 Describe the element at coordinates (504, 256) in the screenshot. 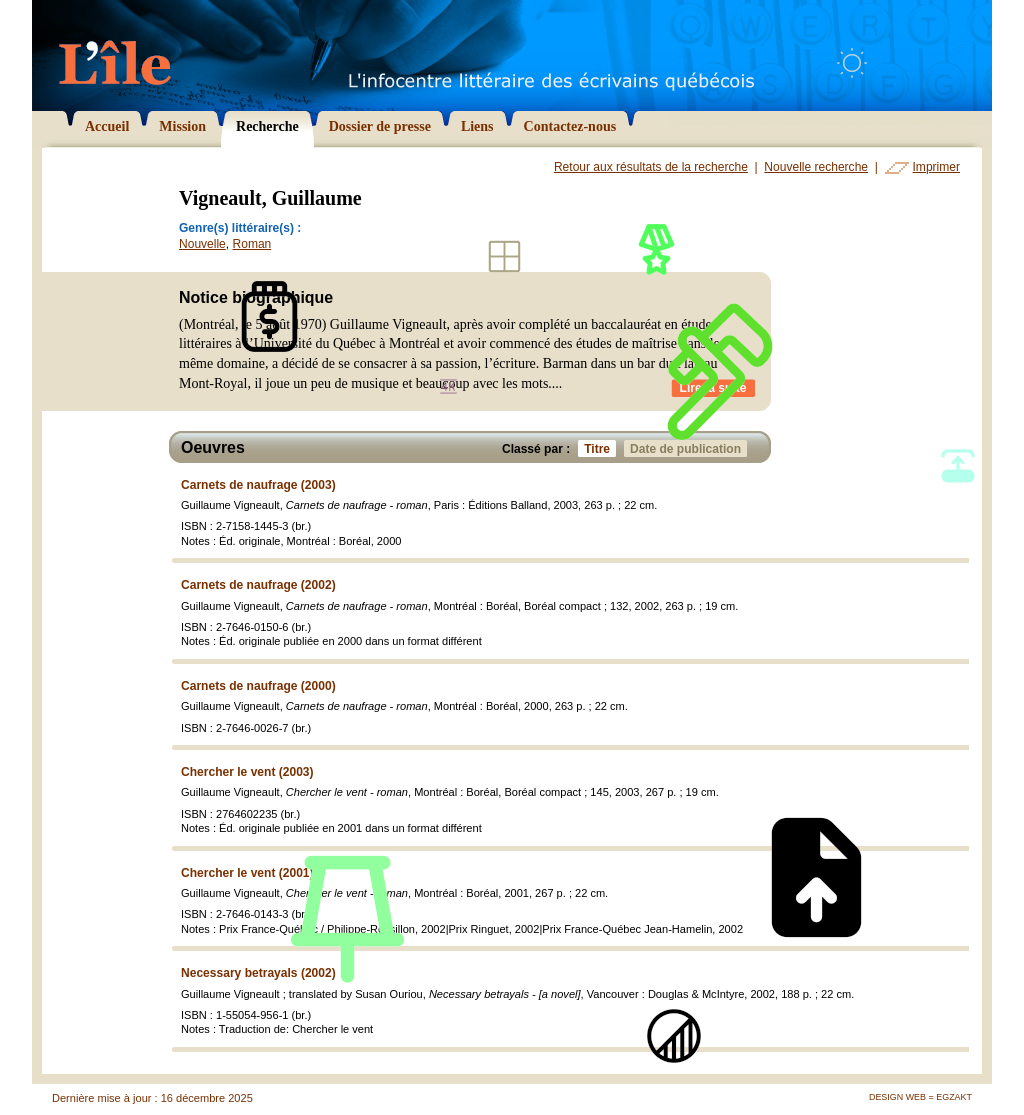

I see `view items in grid layout` at that location.